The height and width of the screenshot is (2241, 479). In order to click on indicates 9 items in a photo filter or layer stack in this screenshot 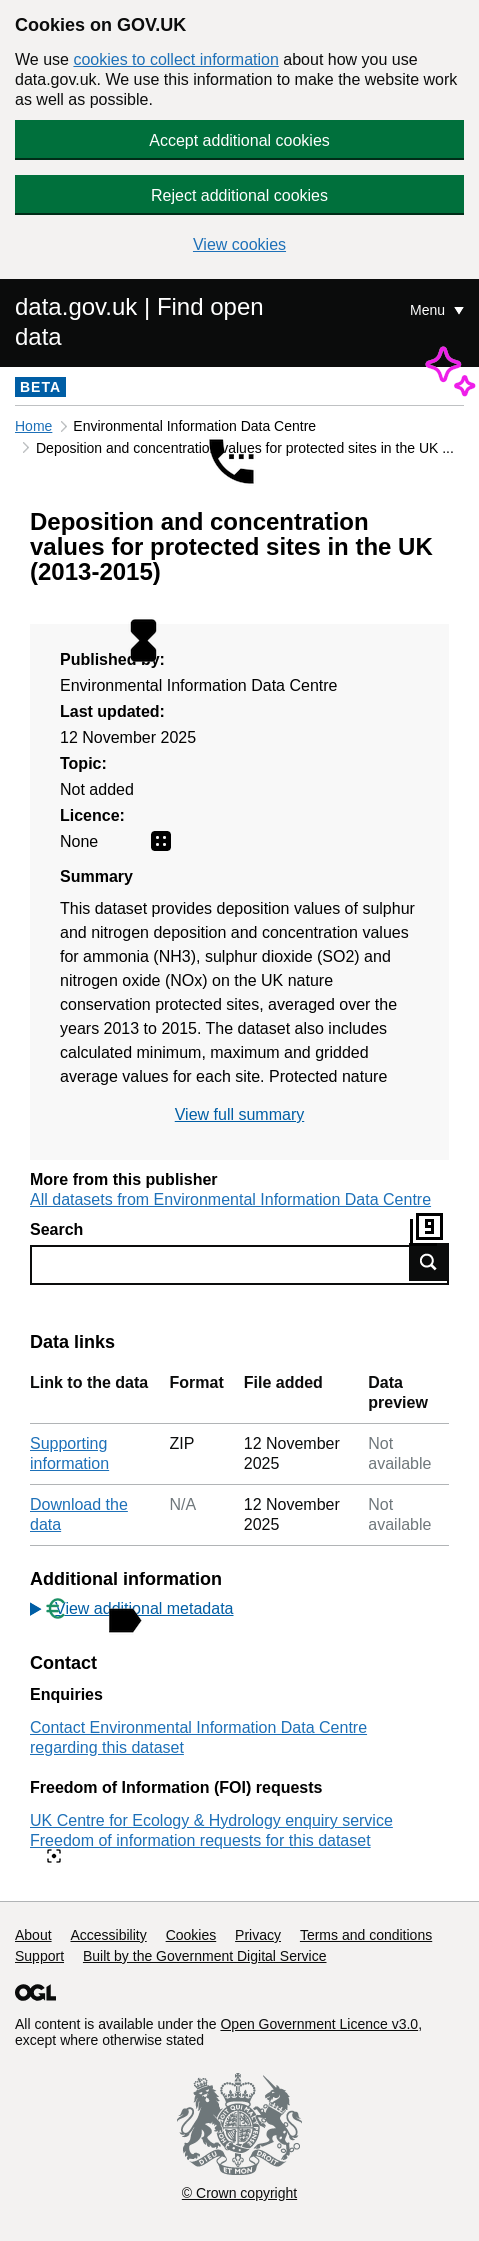, I will do `click(426, 1229)`.